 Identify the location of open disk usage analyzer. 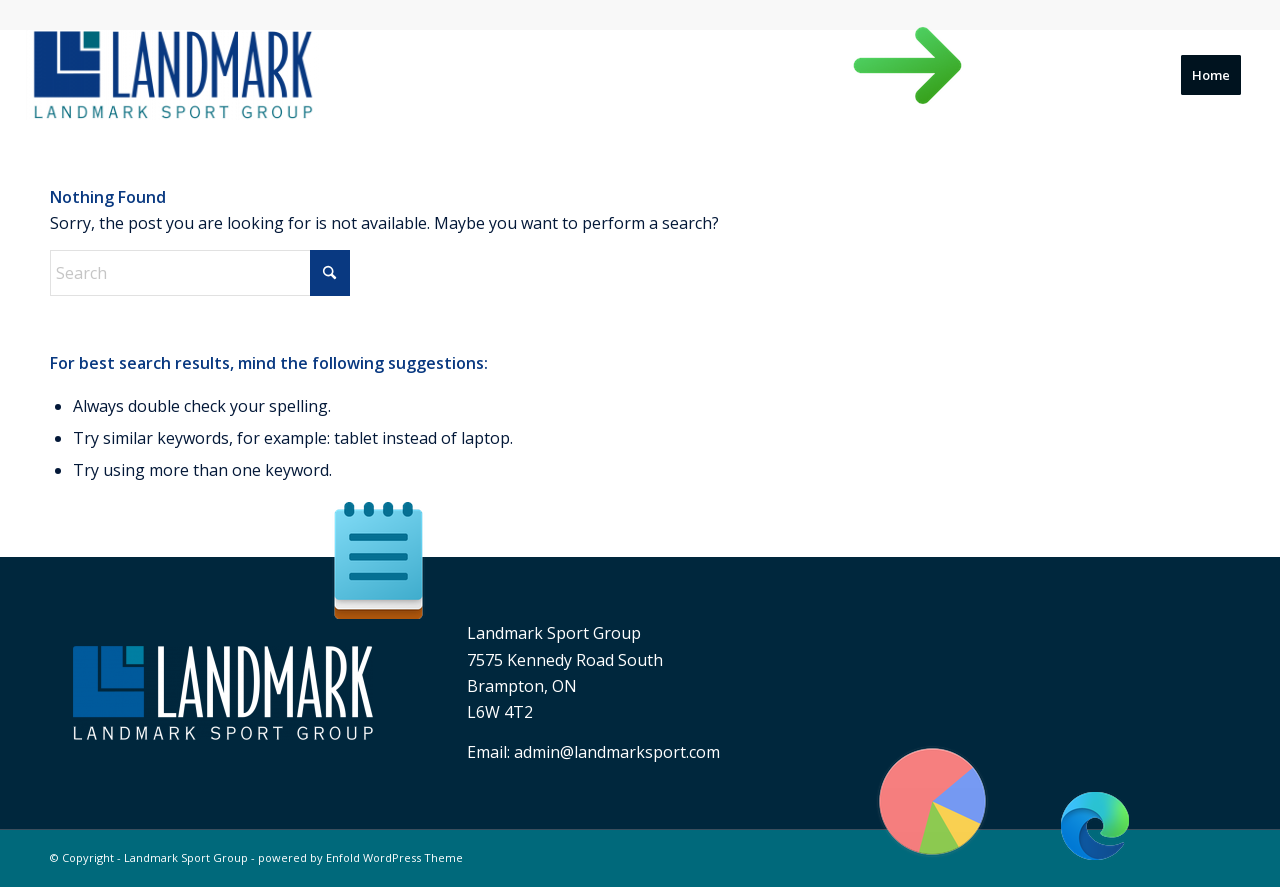
(932, 801).